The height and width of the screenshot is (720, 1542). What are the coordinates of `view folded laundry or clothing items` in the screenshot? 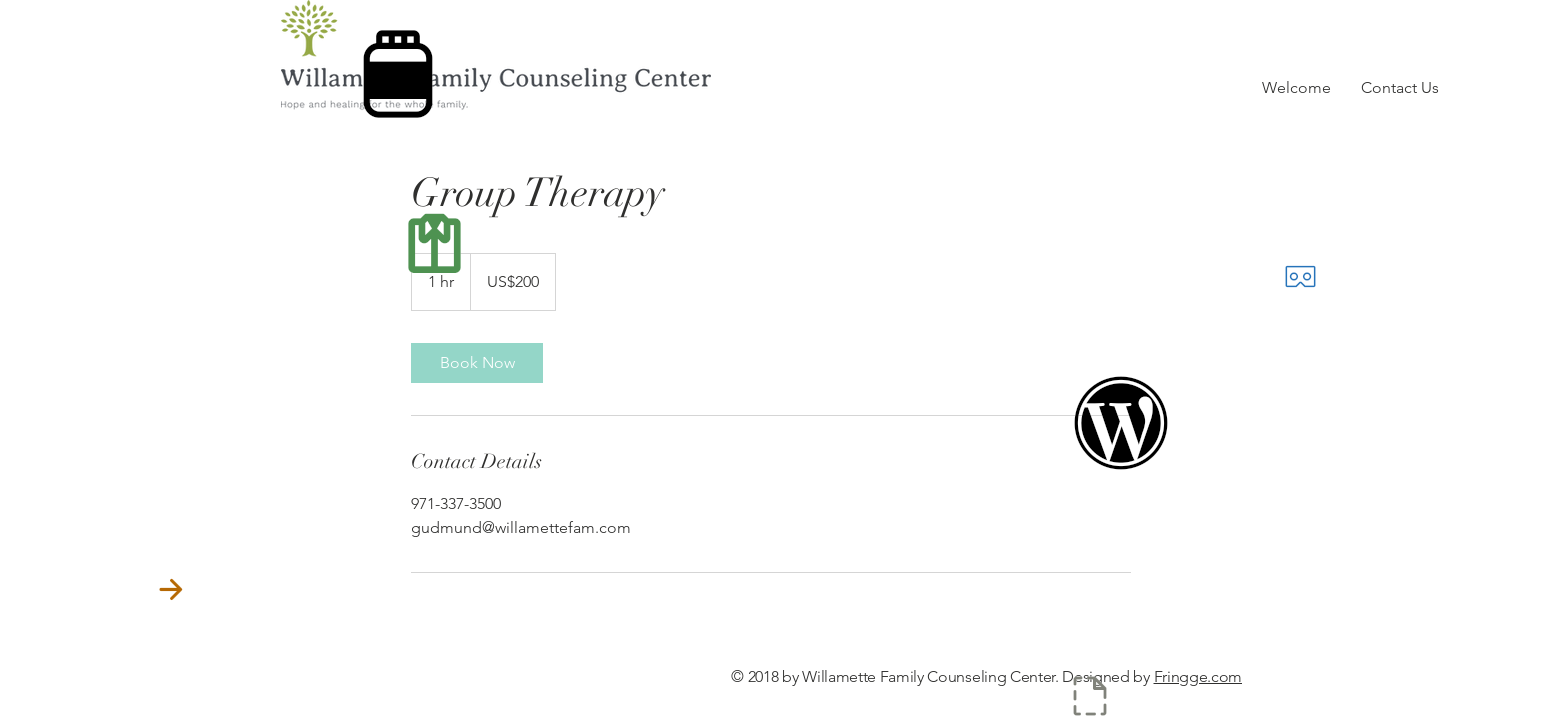 It's located at (434, 244).